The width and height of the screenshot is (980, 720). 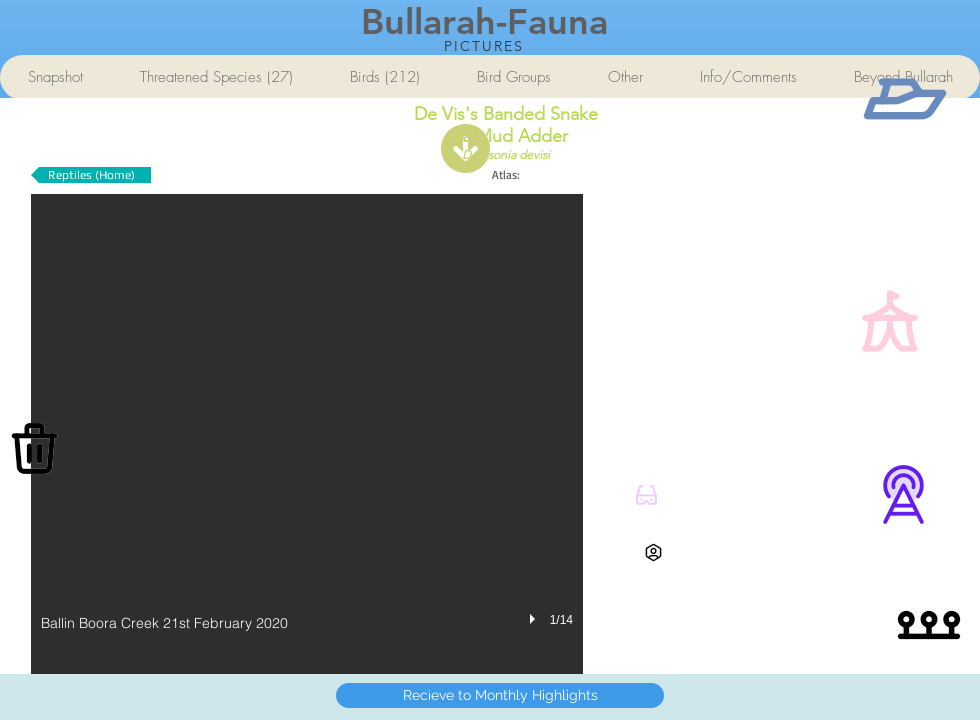 I want to click on delete selected item, so click(x=34, y=448).